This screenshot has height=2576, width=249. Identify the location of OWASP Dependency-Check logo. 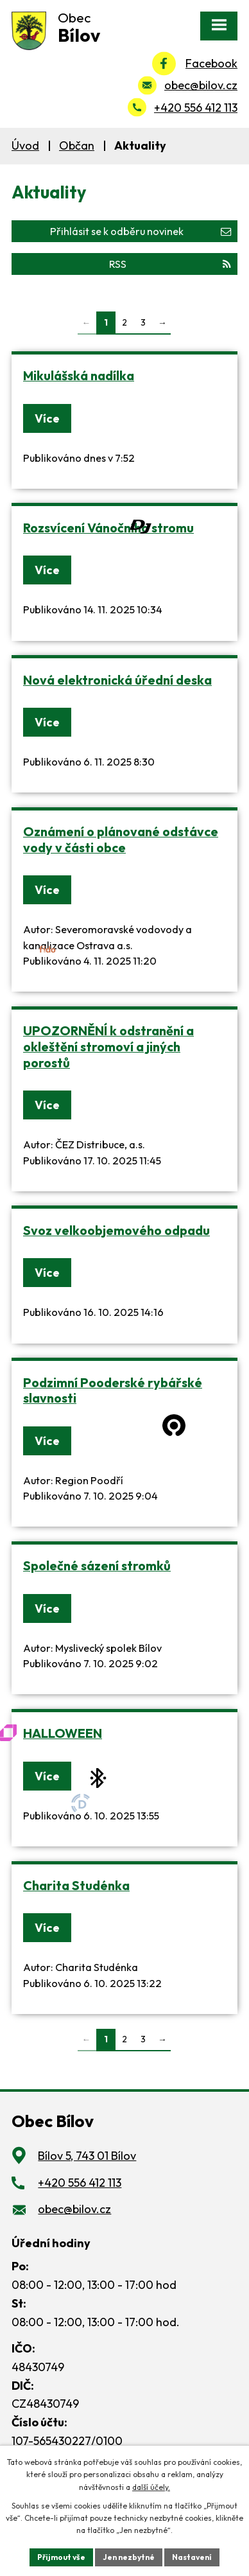
(80, 1803).